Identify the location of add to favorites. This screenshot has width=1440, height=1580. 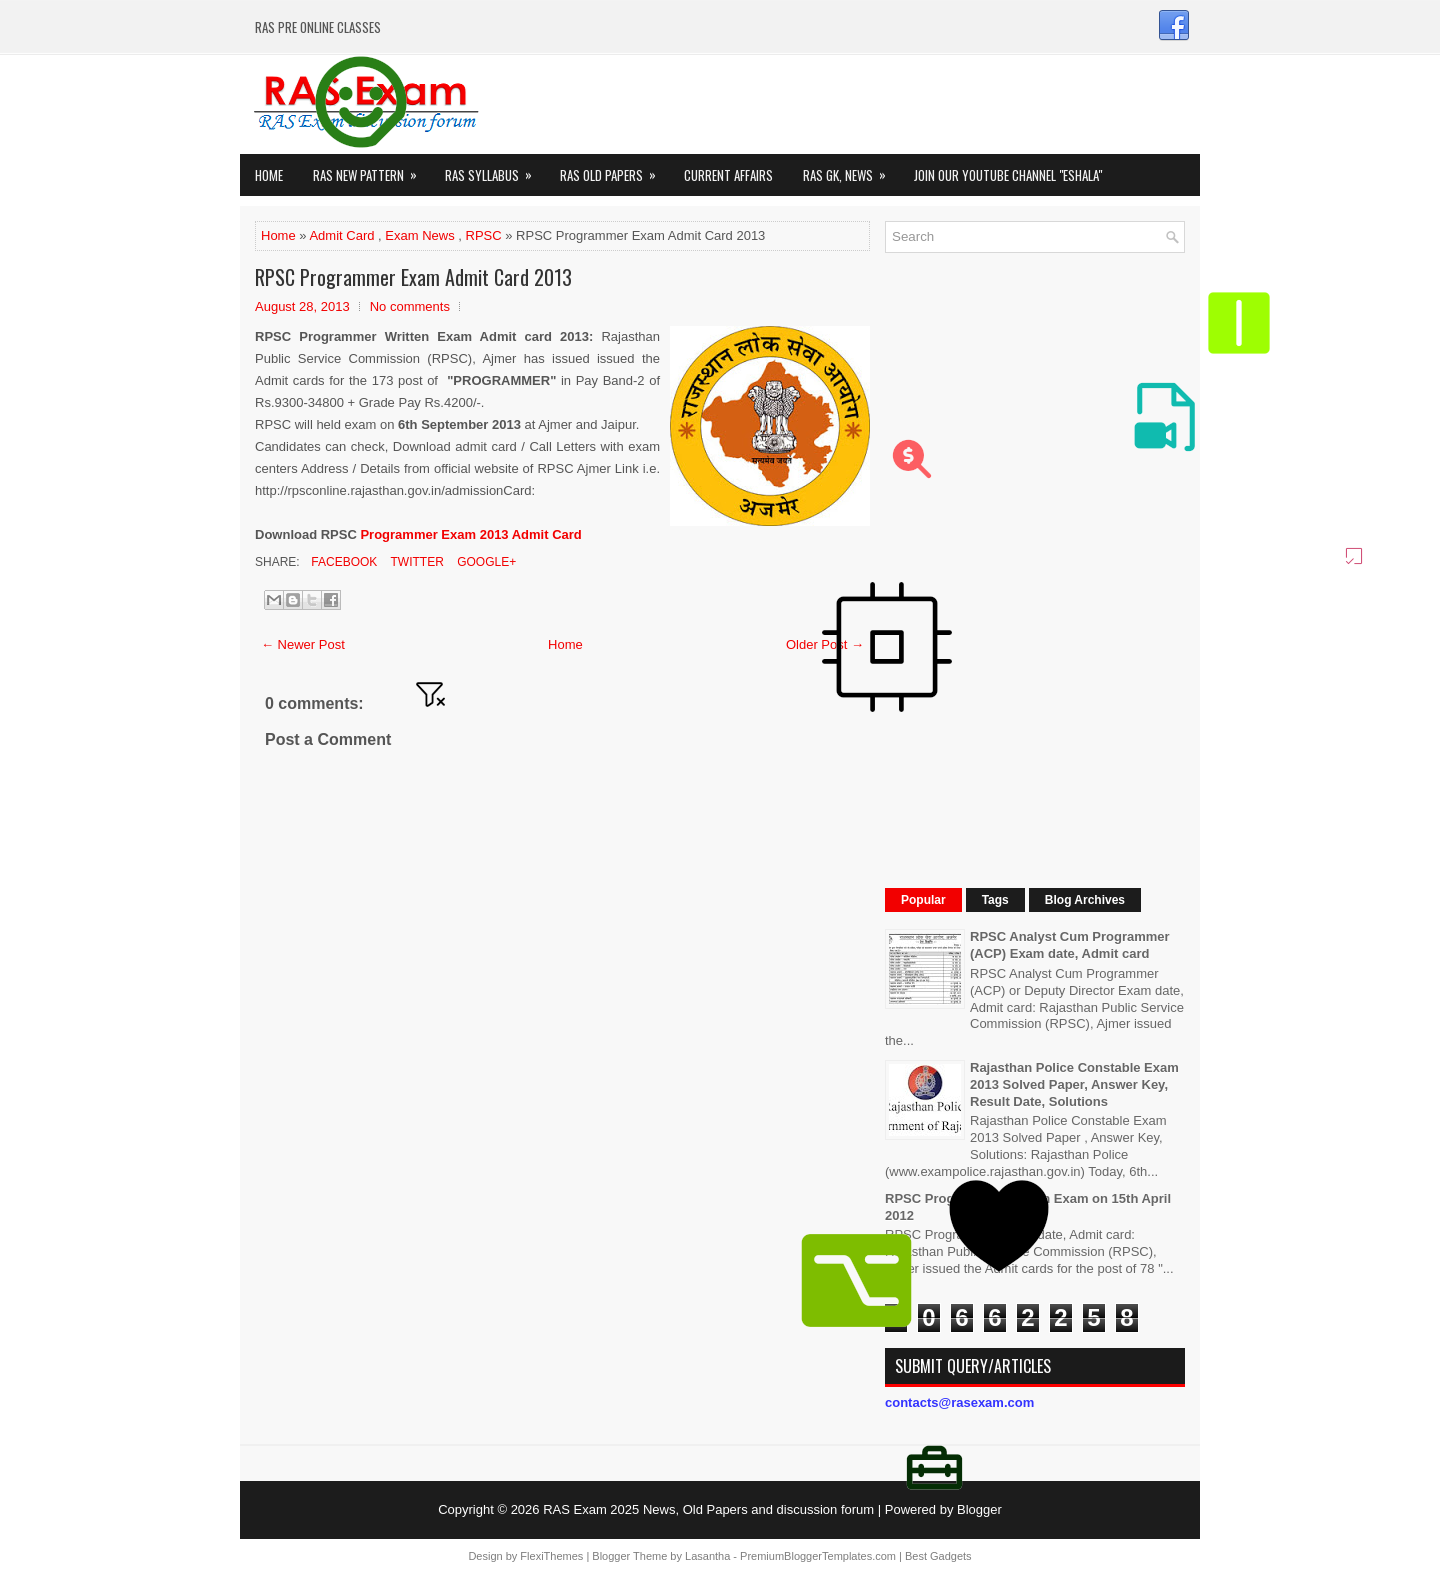
(999, 1226).